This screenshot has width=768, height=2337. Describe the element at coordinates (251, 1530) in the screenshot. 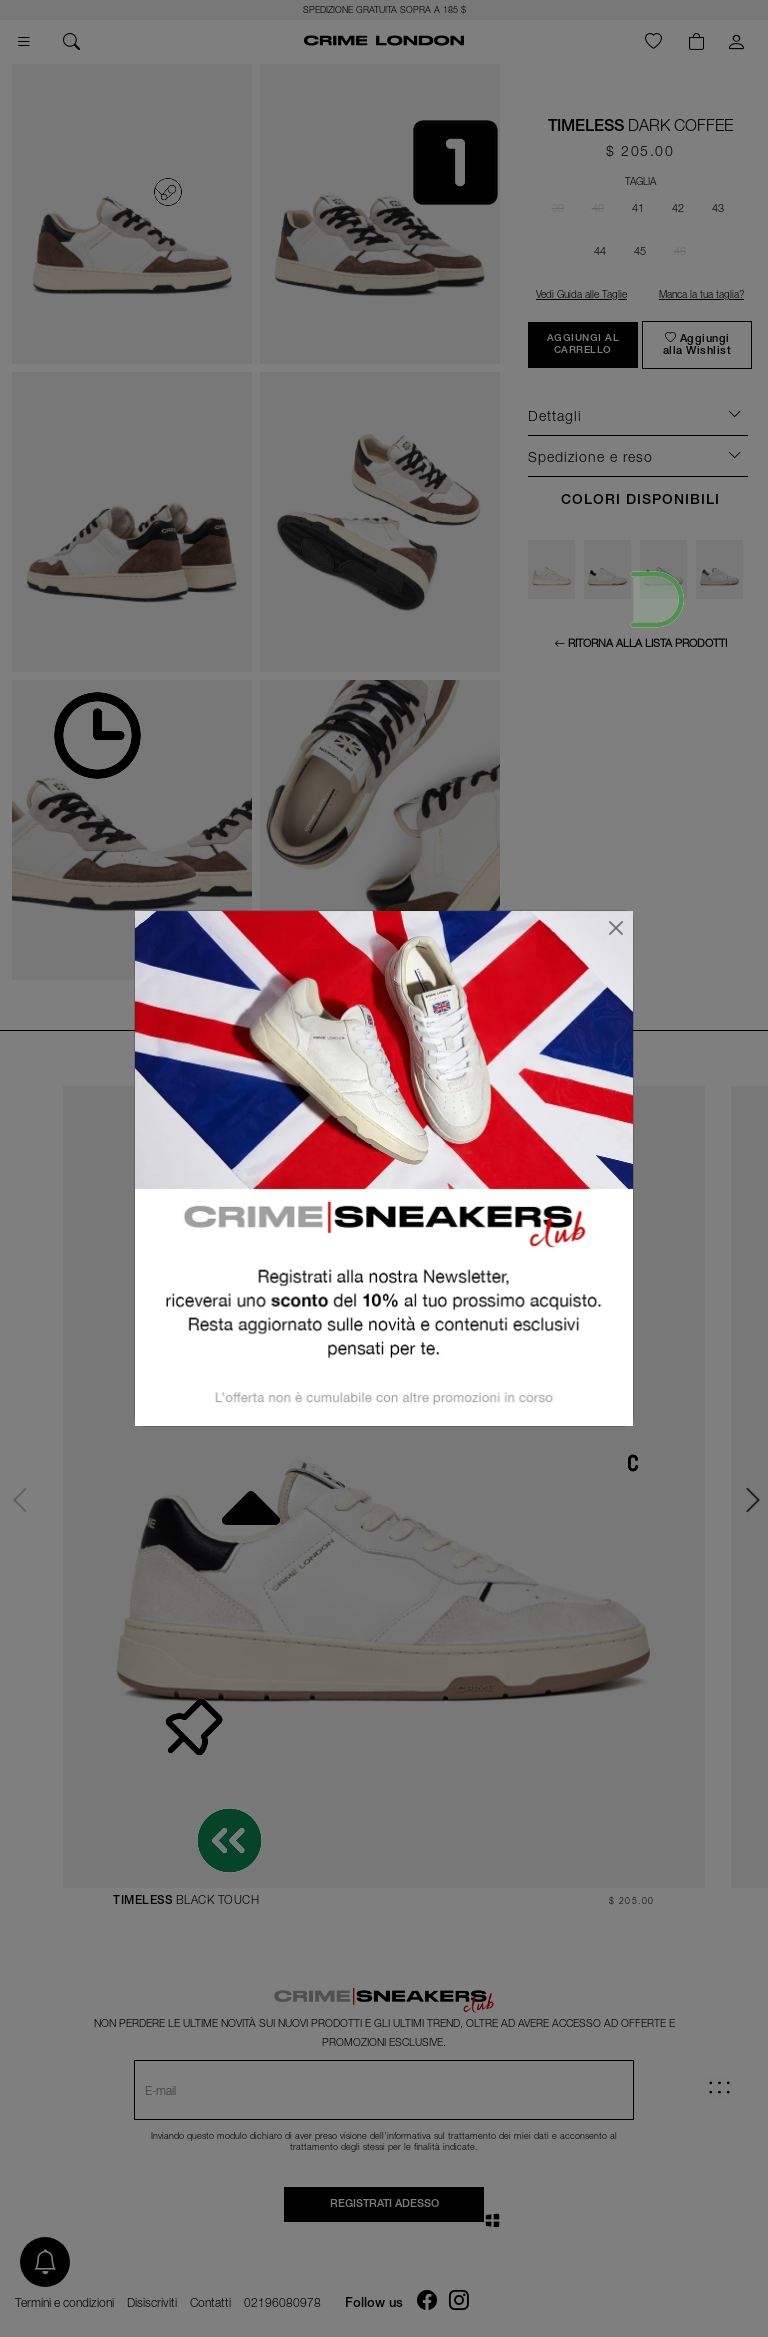

I see `sort items in ascending order` at that location.